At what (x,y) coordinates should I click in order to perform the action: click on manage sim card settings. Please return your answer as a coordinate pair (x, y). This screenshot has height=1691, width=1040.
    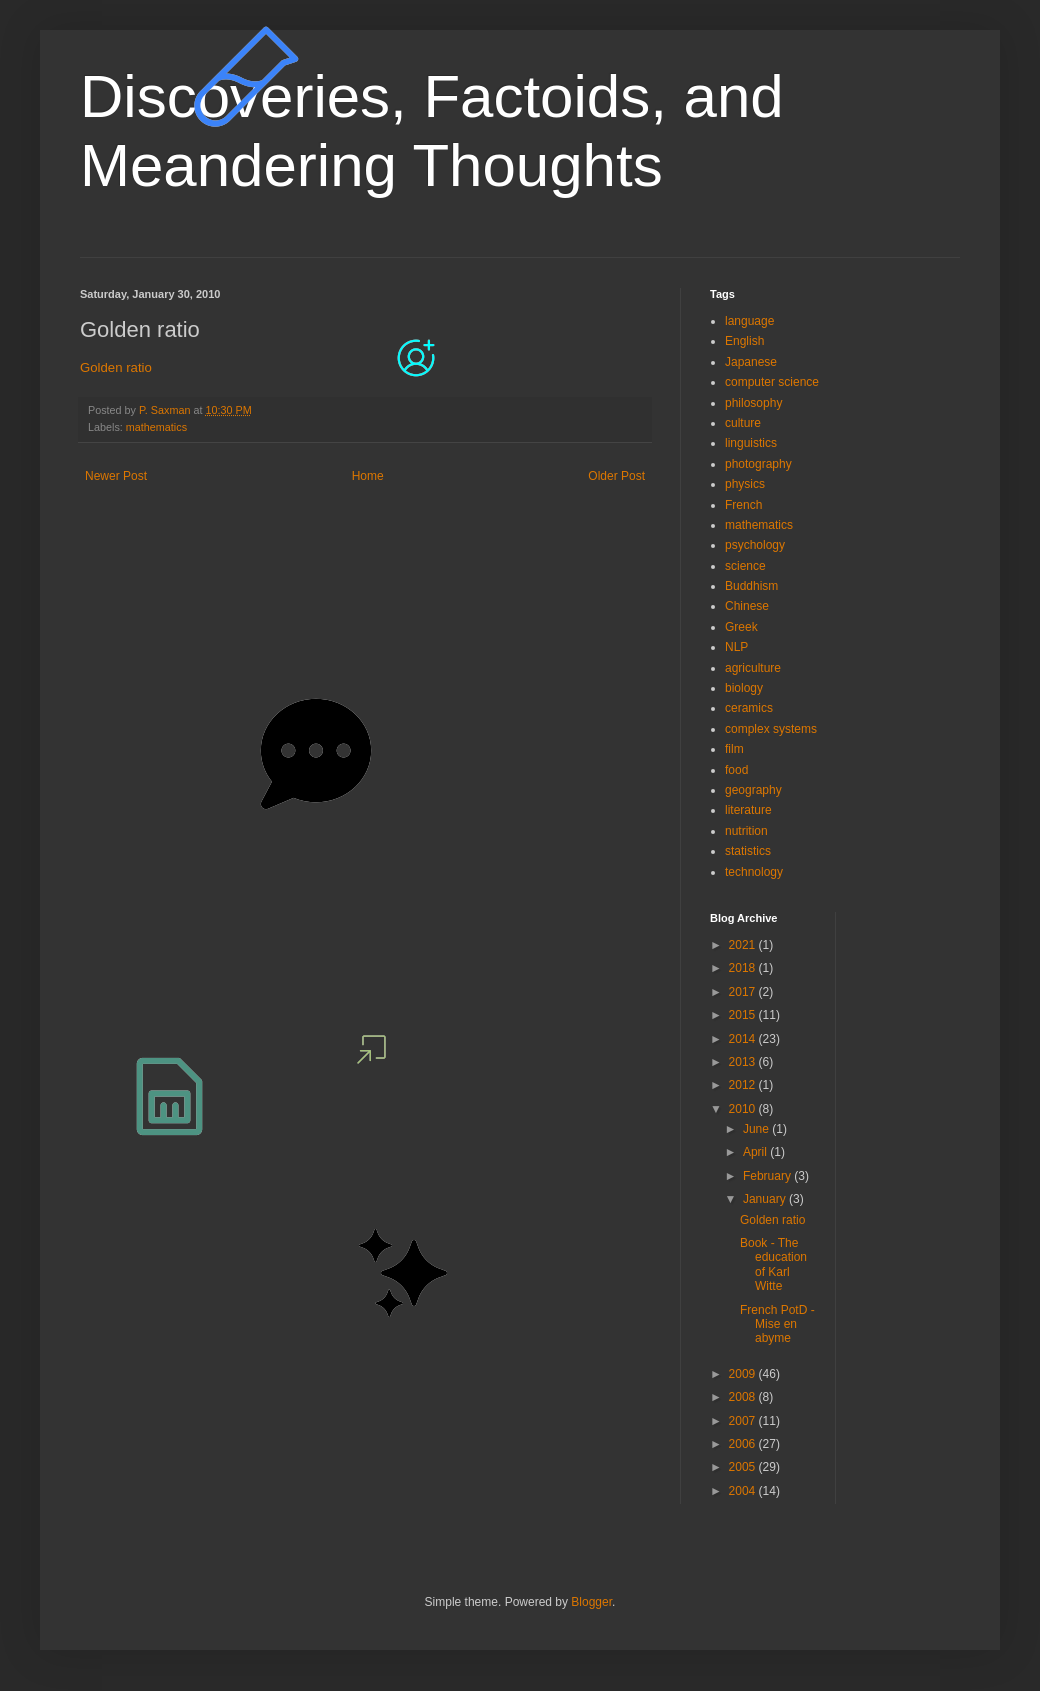
    Looking at the image, I should click on (169, 1096).